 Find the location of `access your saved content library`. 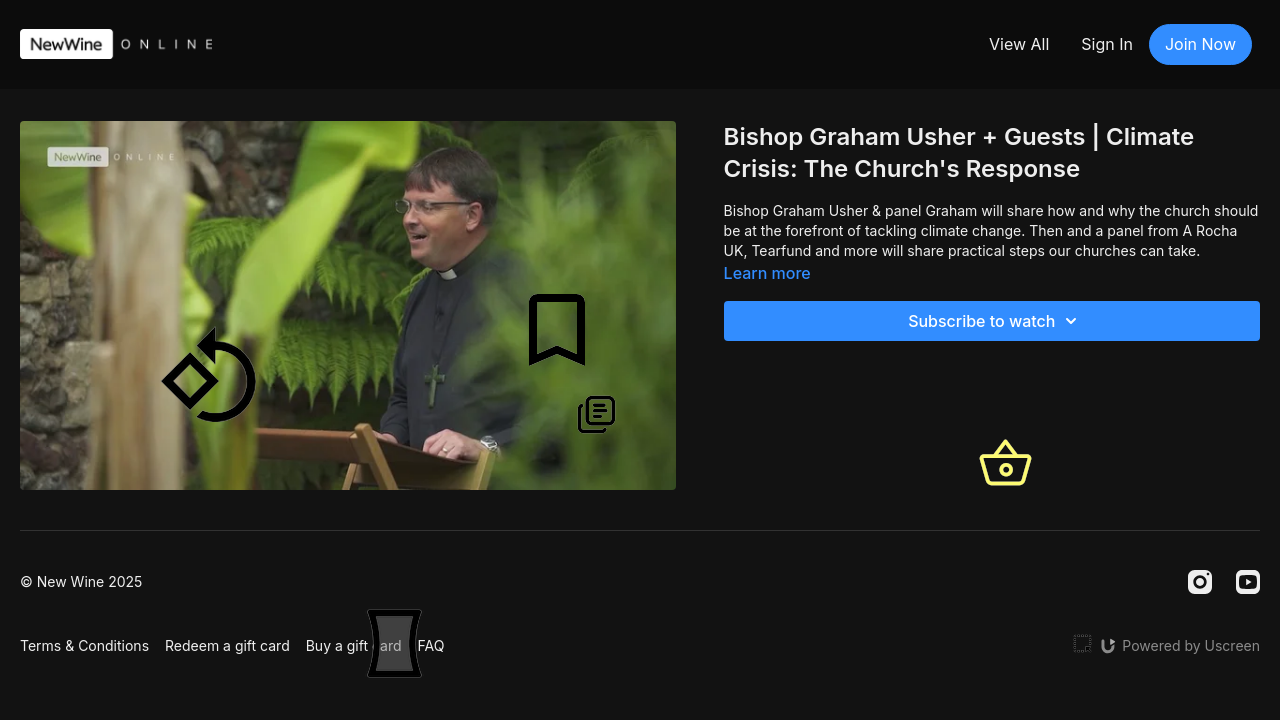

access your saved content library is located at coordinates (596, 414).